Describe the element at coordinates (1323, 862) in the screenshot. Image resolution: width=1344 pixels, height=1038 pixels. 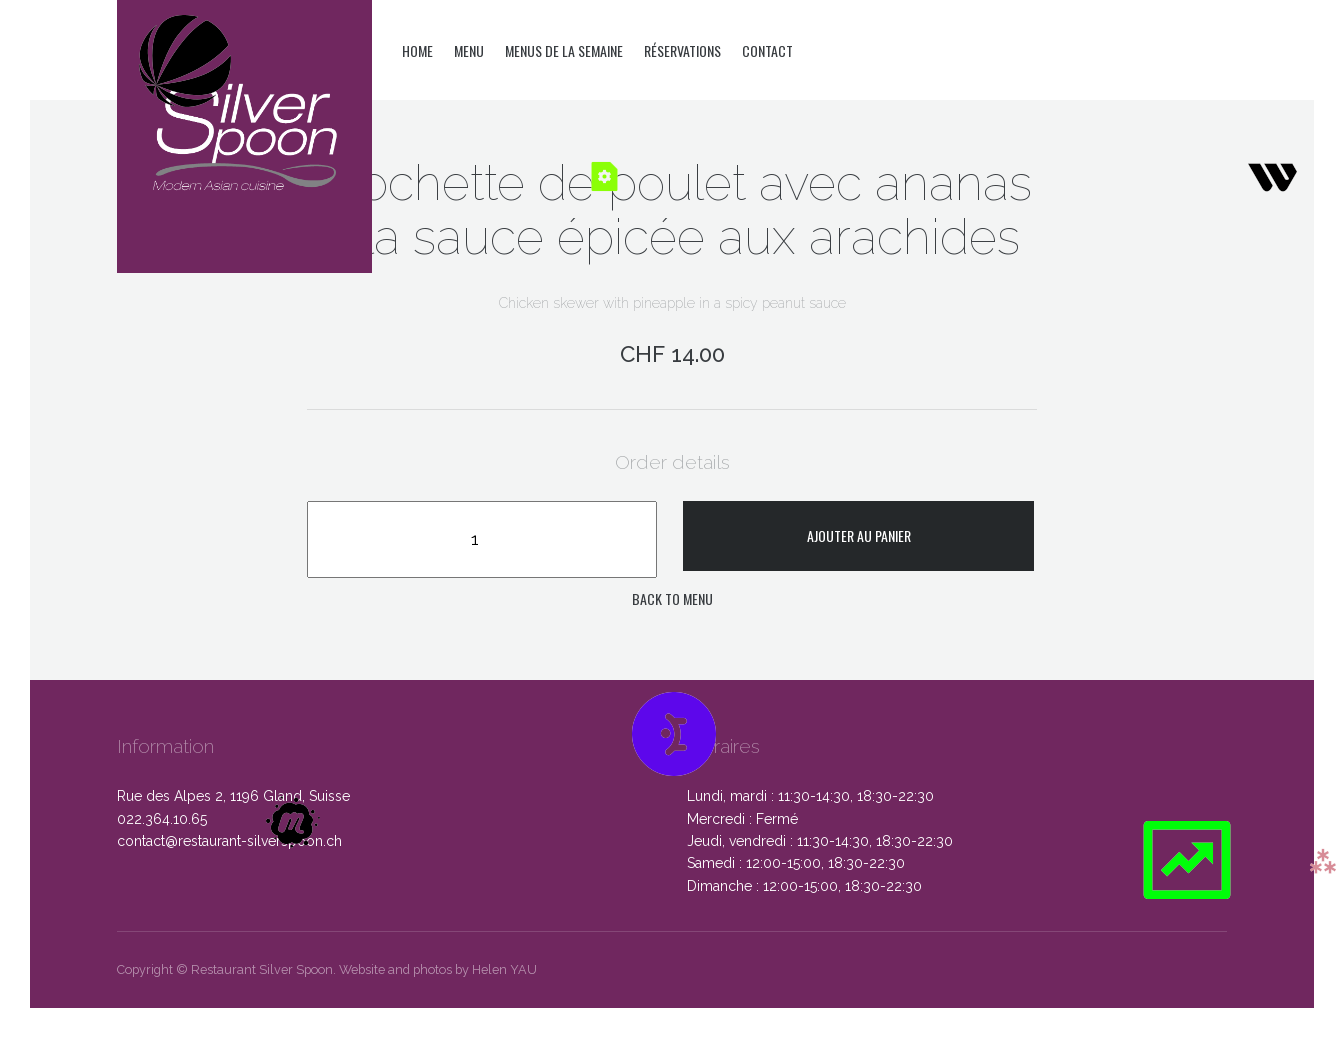
I see `connect to the fediverse network` at that location.